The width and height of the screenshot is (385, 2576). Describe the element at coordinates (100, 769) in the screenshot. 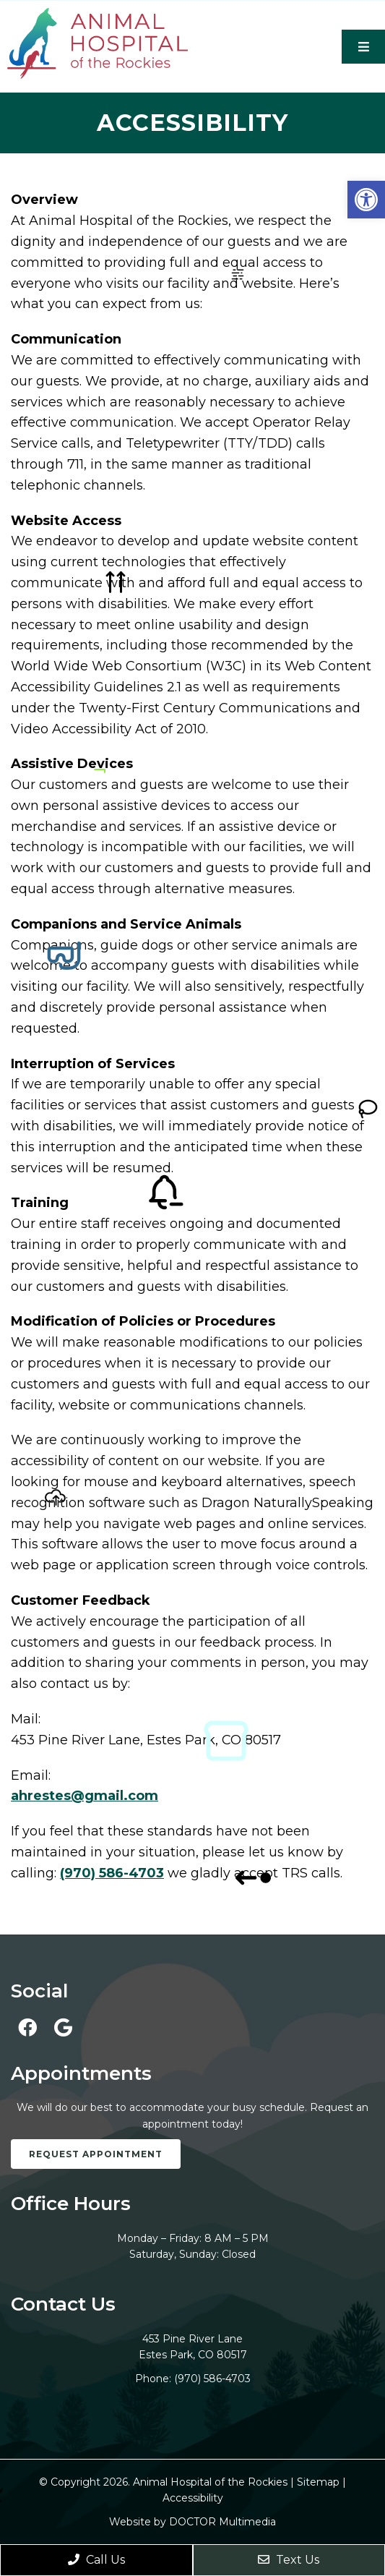

I see `logical NOT operator symbol` at that location.